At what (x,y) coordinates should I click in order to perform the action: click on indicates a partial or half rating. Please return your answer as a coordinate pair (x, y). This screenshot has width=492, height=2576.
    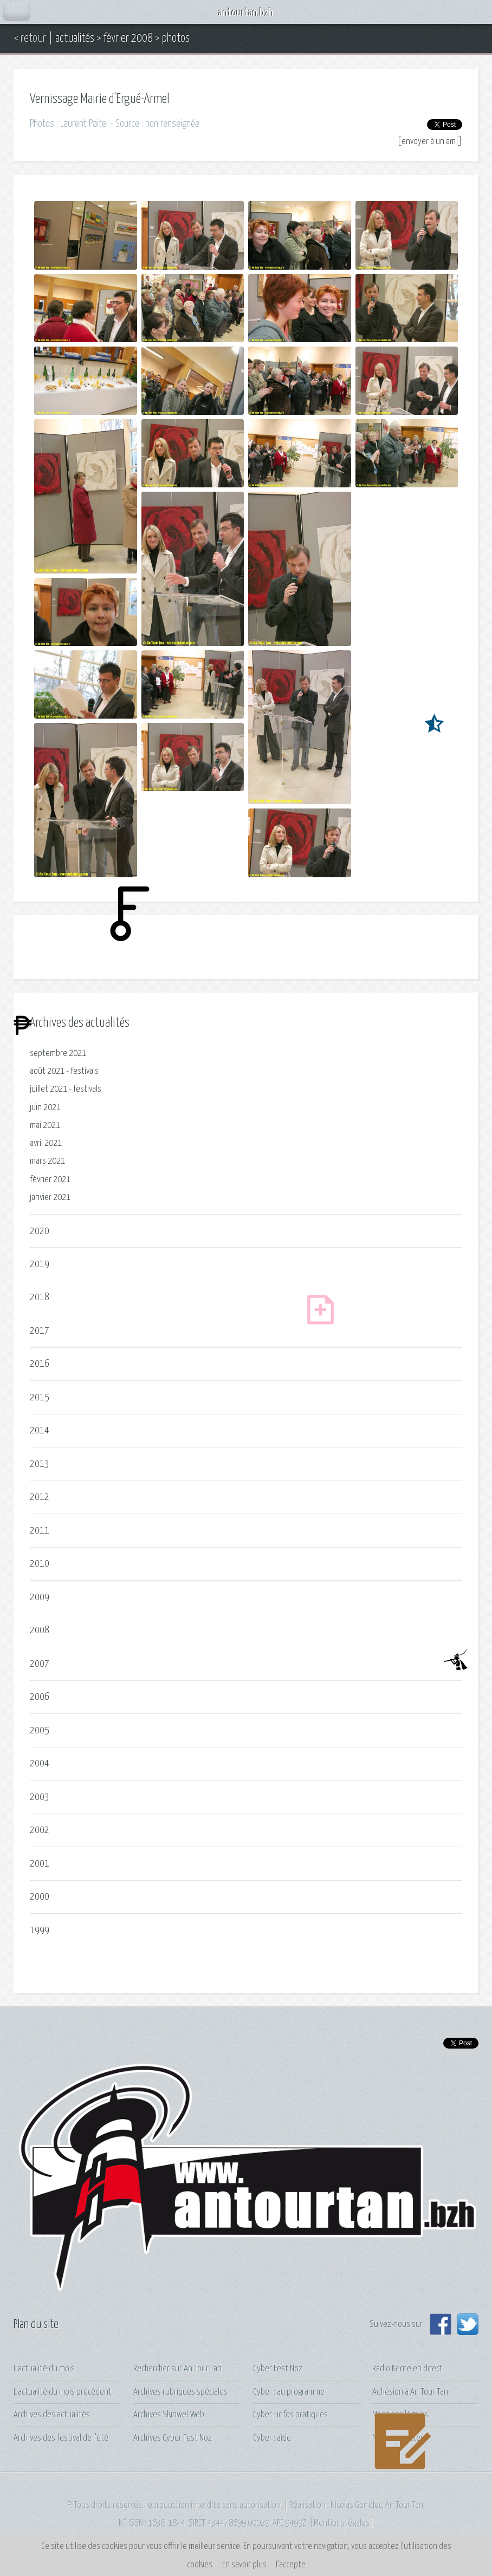
    Looking at the image, I should click on (434, 723).